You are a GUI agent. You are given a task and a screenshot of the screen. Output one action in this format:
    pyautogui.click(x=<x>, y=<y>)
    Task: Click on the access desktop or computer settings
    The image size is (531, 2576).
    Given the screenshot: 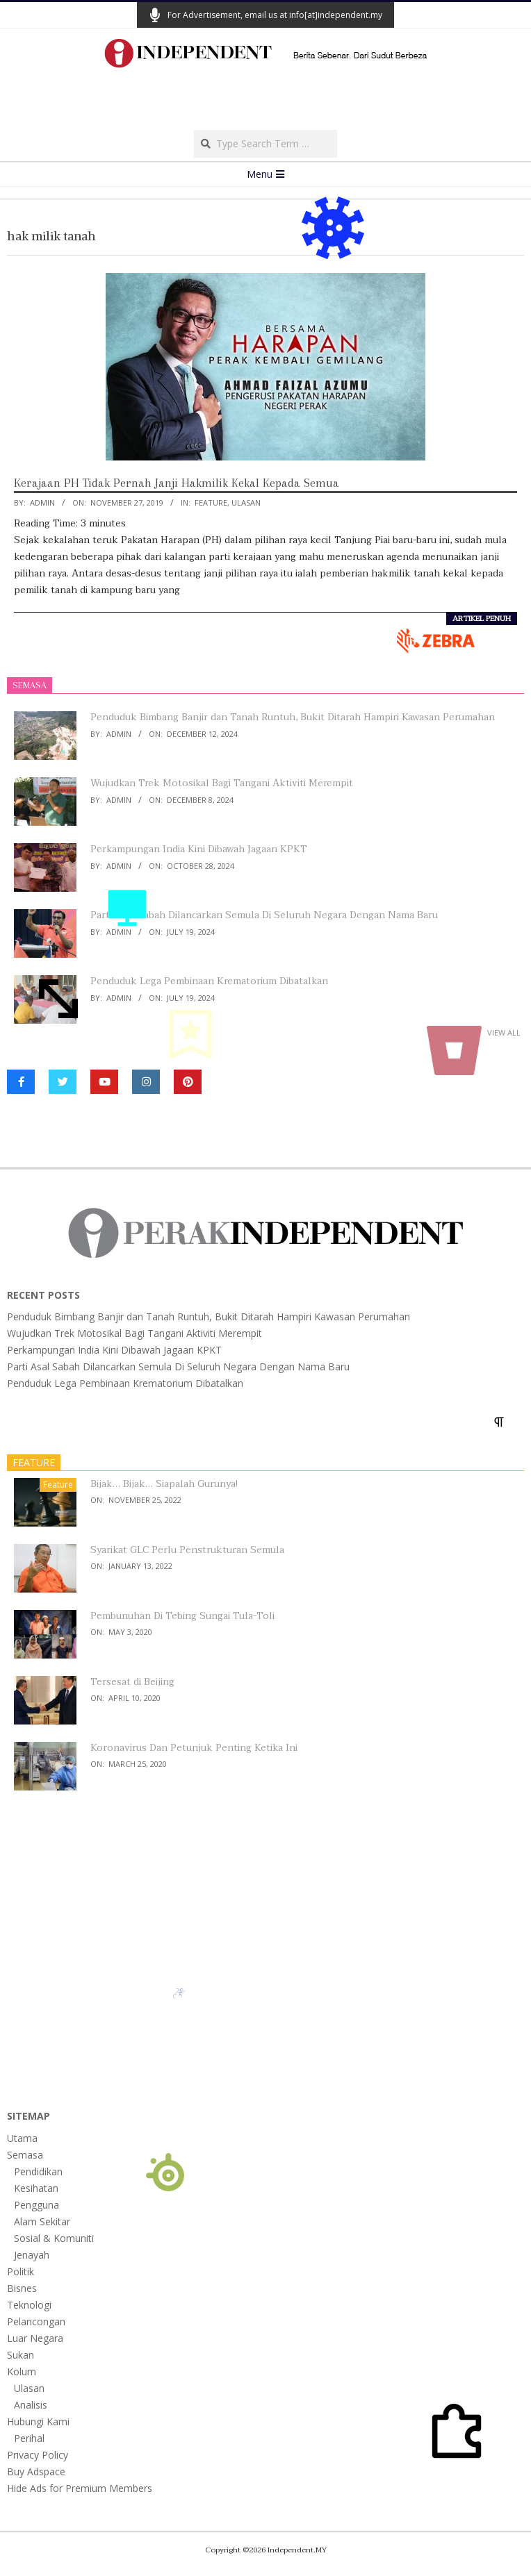 What is the action you would take?
    pyautogui.click(x=127, y=907)
    